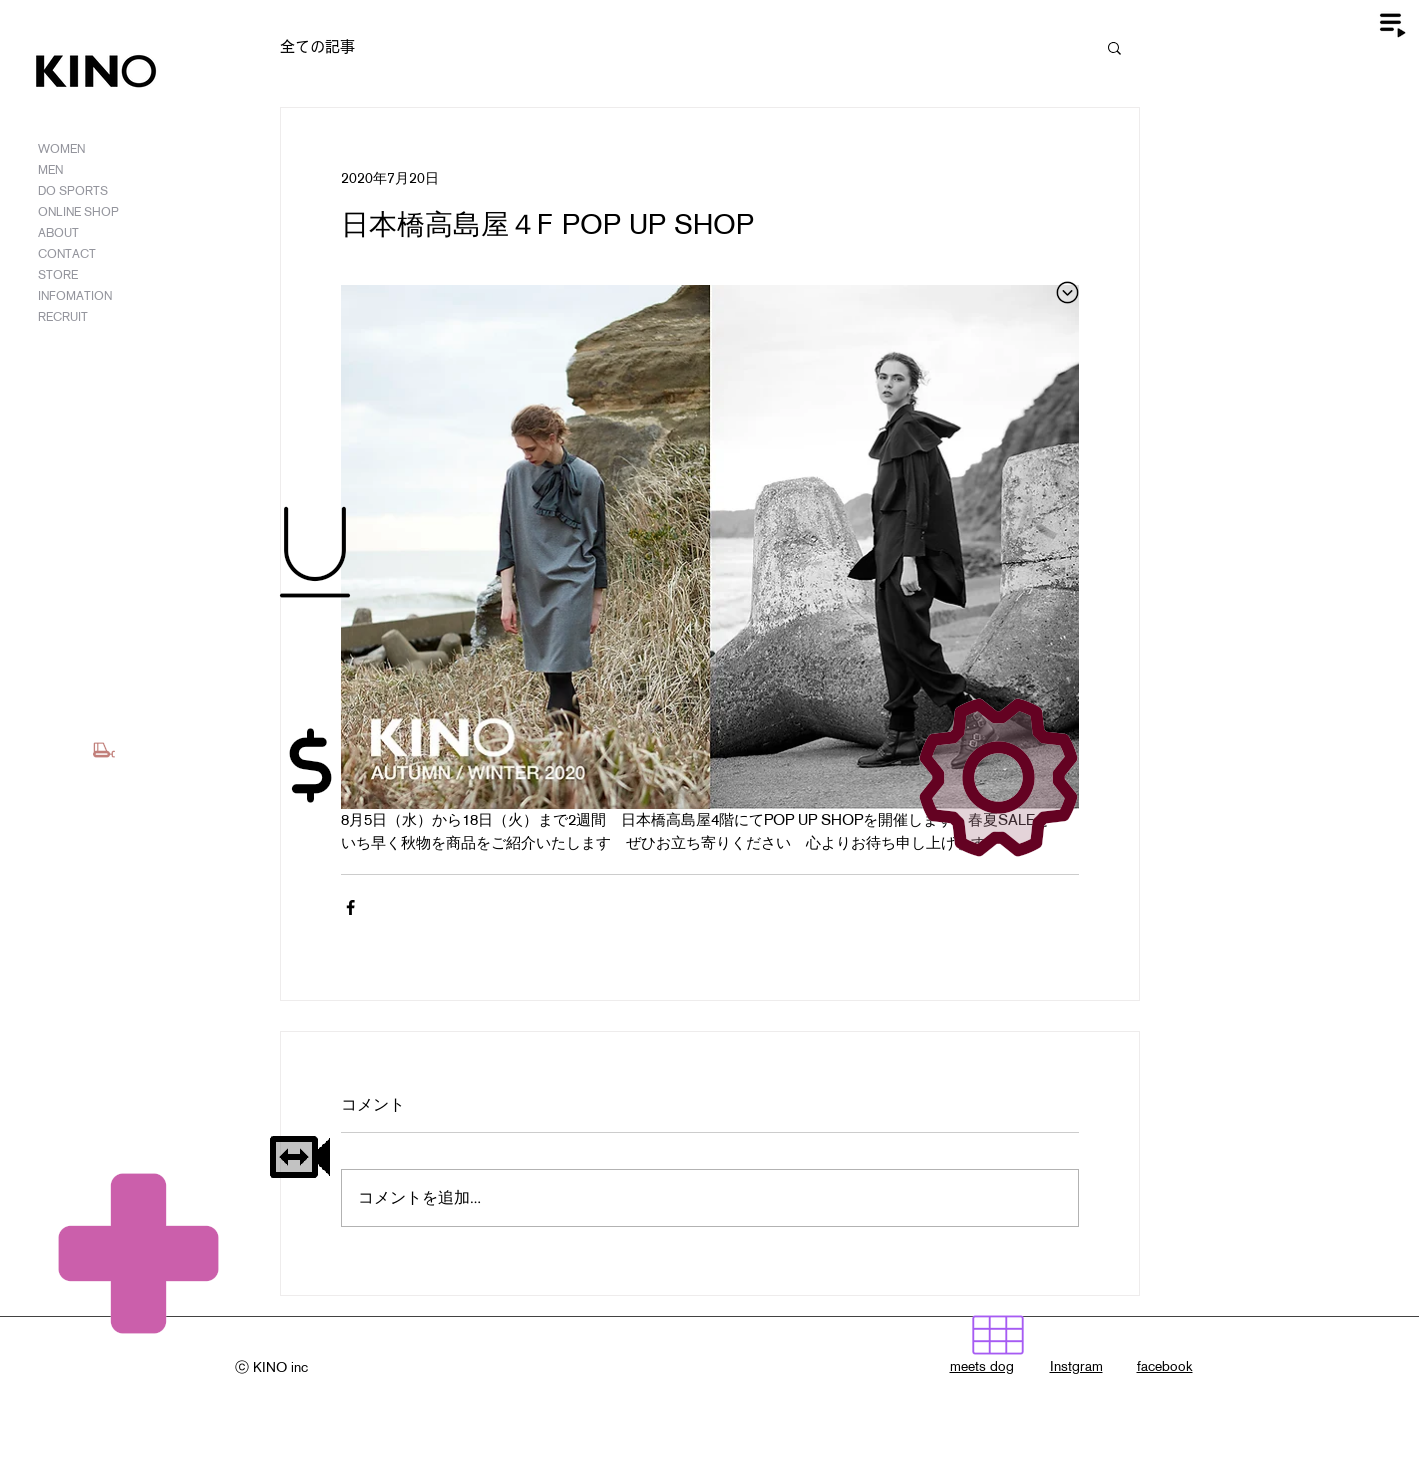  What do you see at coordinates (310, 765) in the screenshot?
I see `view pricing or payment options` at bounding box center [310, 765].